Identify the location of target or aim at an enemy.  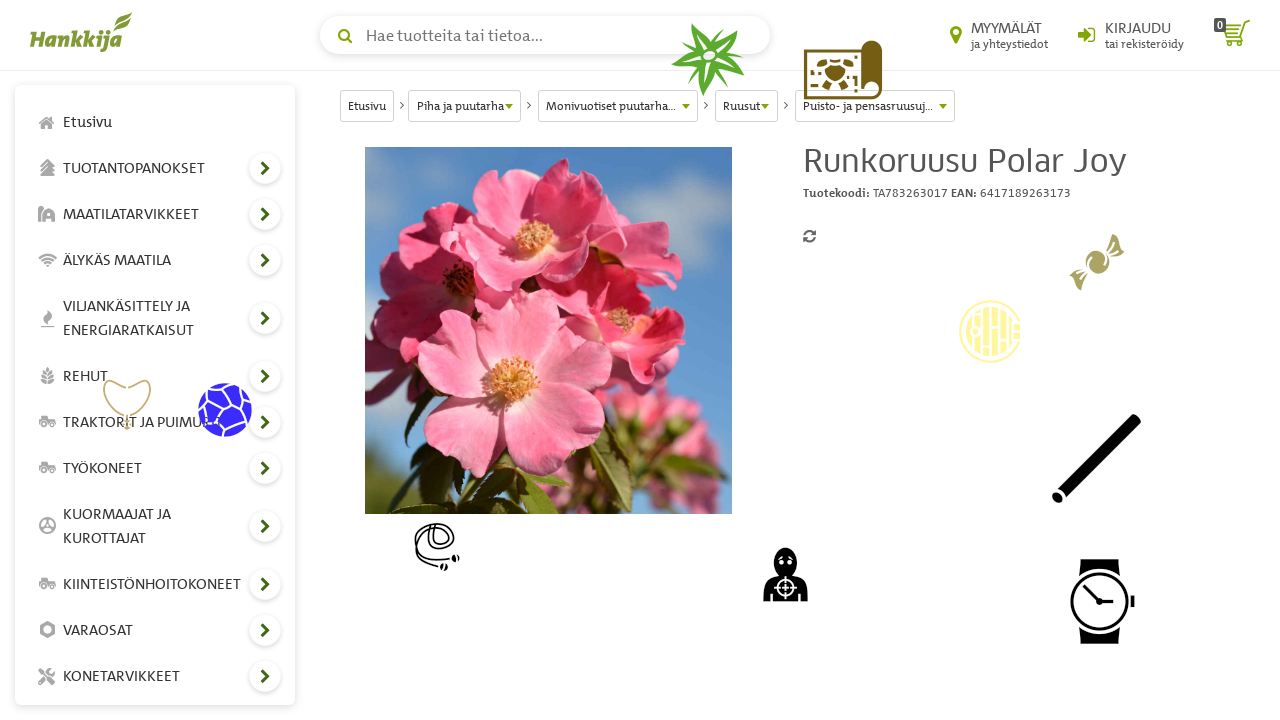
(785, 574).